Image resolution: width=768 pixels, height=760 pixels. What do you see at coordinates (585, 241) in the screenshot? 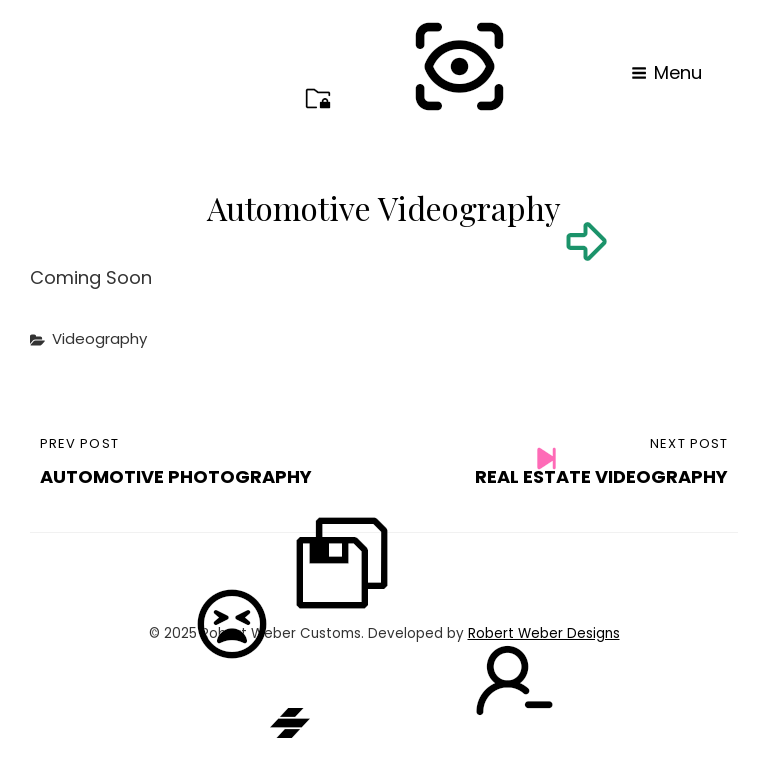
I see `navigate to the next item or step` at bounding box center [585, 241].